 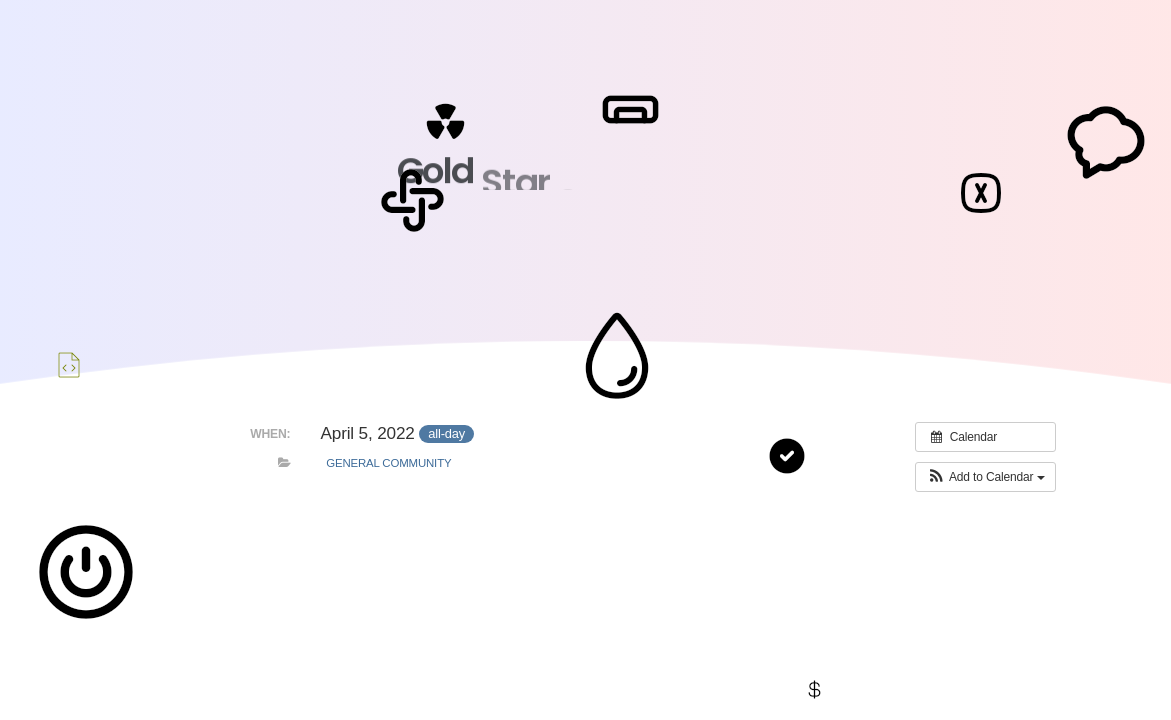 I want to click on air conditioning is currently off or unavailable, so click(x=630, y=109).